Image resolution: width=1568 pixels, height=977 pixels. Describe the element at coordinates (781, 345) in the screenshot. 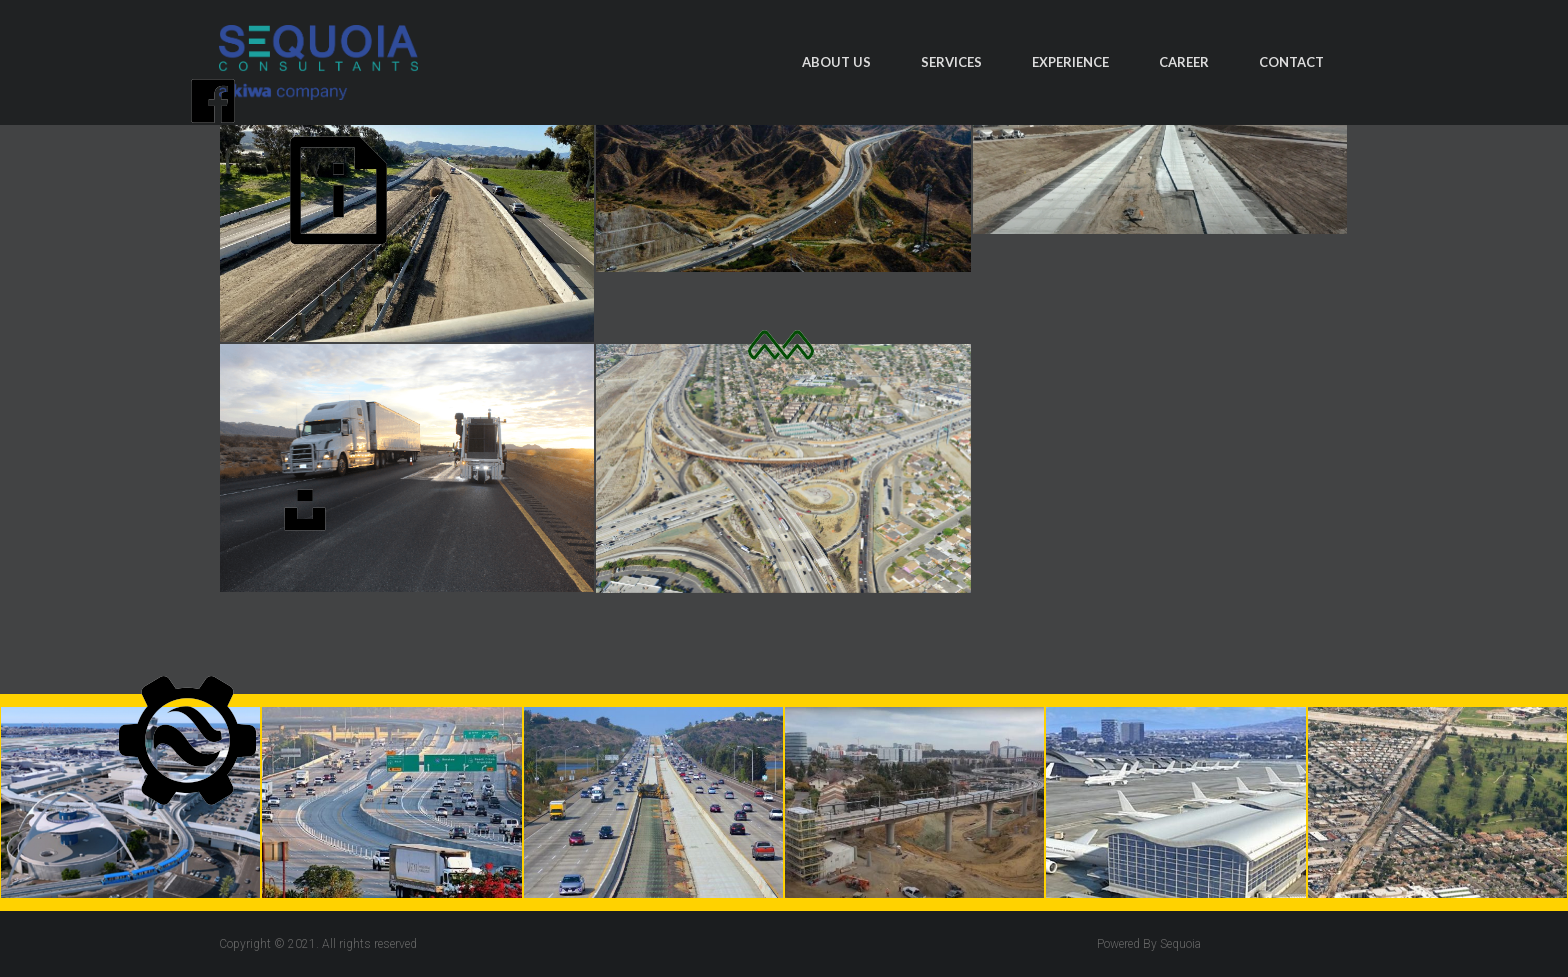

I see `momenteo app logo` at that location.